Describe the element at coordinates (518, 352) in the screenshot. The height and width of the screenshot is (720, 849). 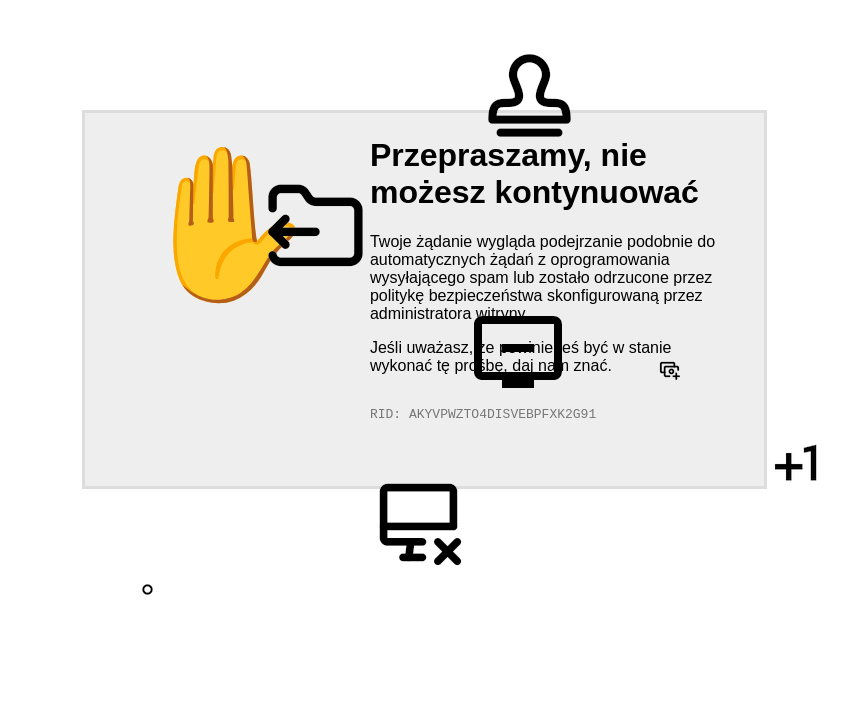
I see `remove video from playback queue` at that location.